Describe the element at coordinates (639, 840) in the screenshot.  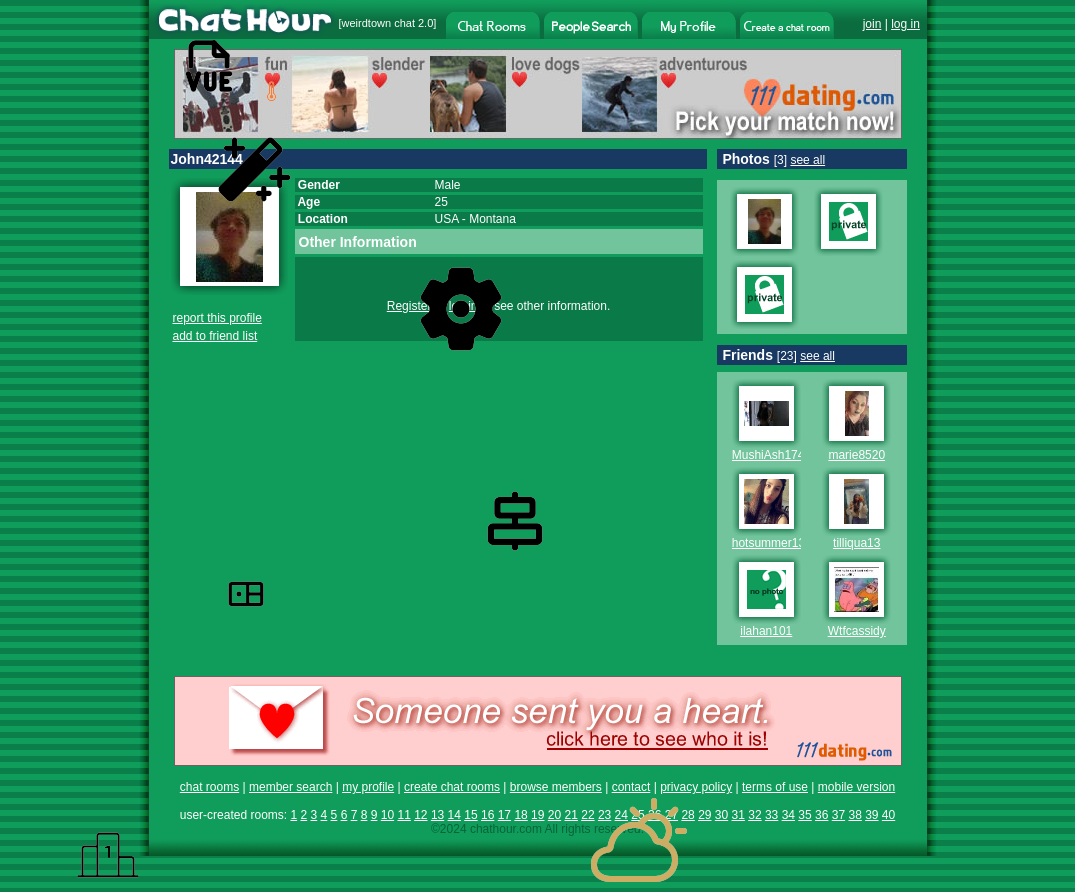
I see `indicates partly cloudy weather conditions` at that location.